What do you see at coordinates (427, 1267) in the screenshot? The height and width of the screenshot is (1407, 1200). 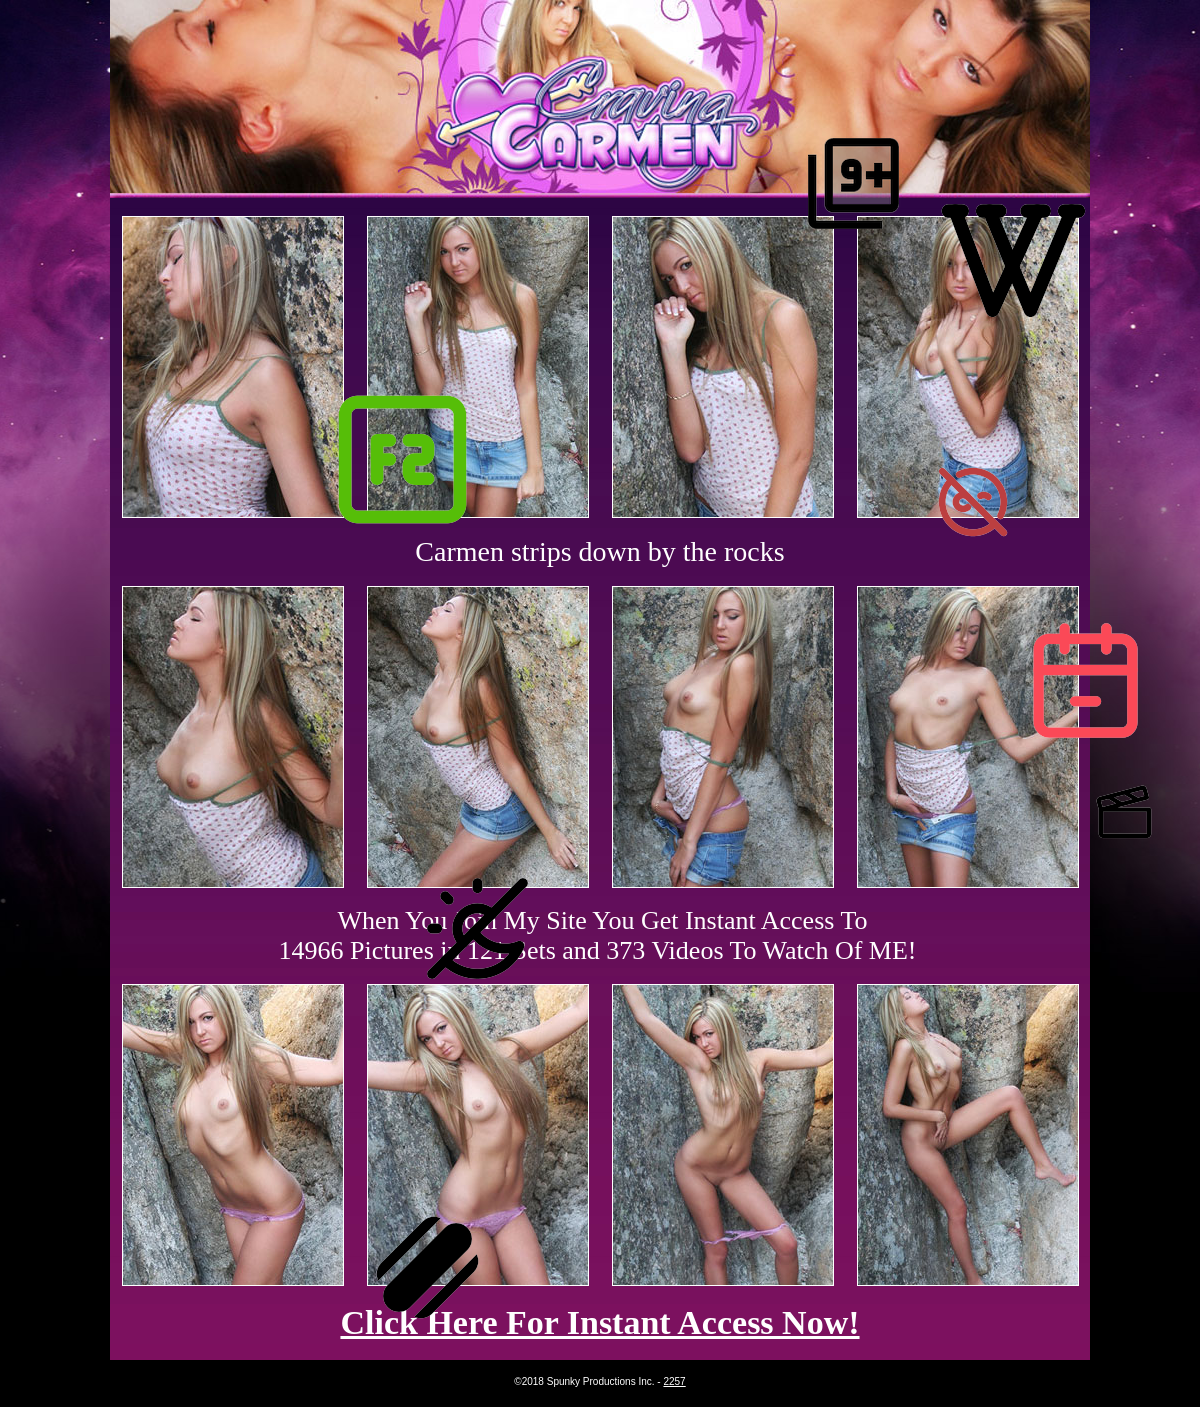 I see `food category or restaurant section` at bounding box center [427, 1267].